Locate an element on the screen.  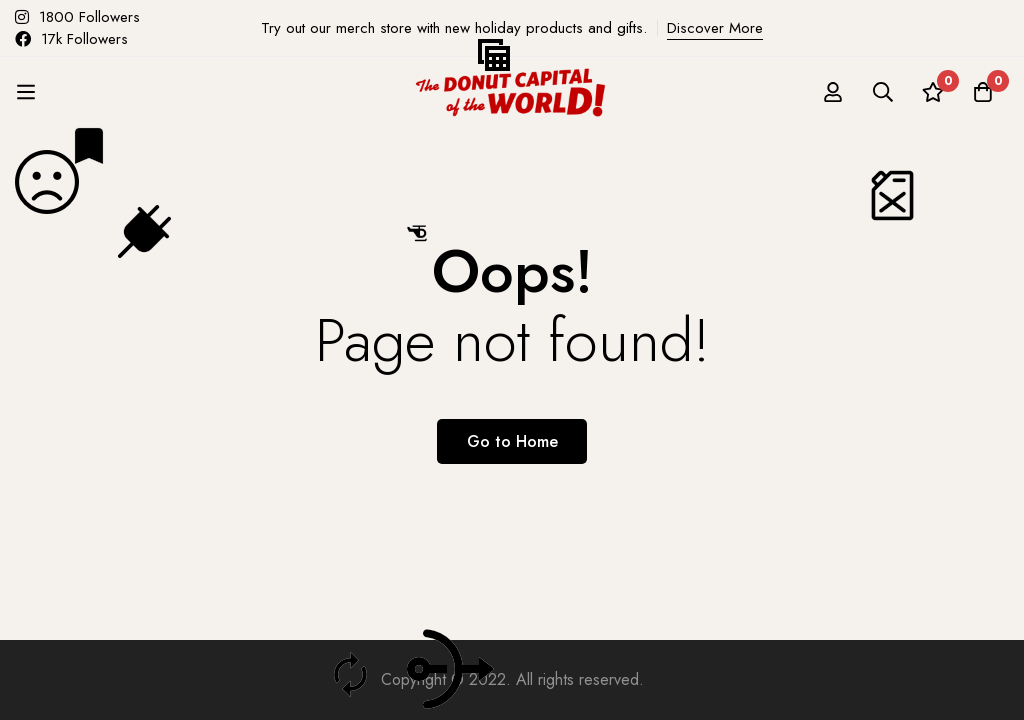
switch to table or grid view is located at coordinates (494, 55).